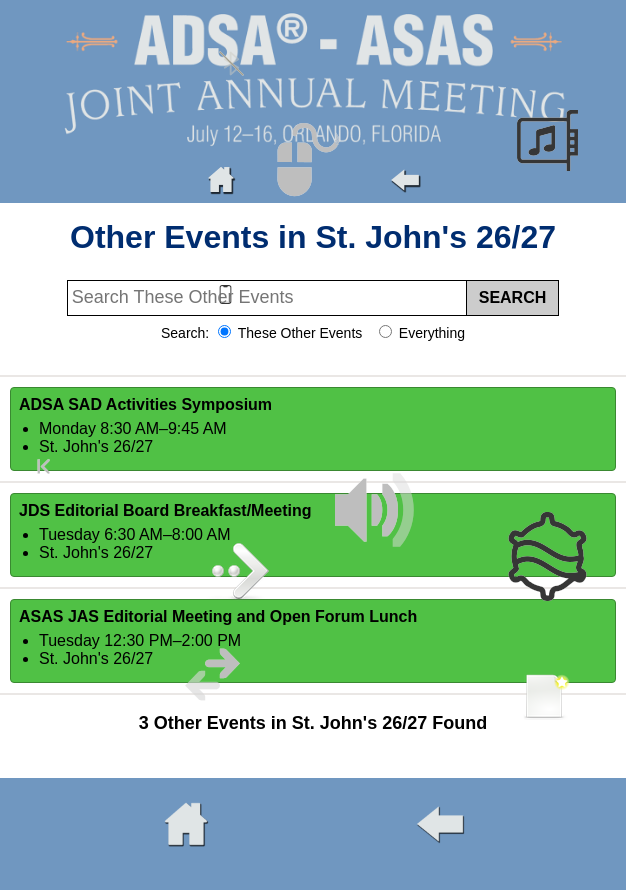  What do you see at coordinates (547, 556) in the screenshot?
I see `launch minesweeper game` at bounding box center [547, 556].